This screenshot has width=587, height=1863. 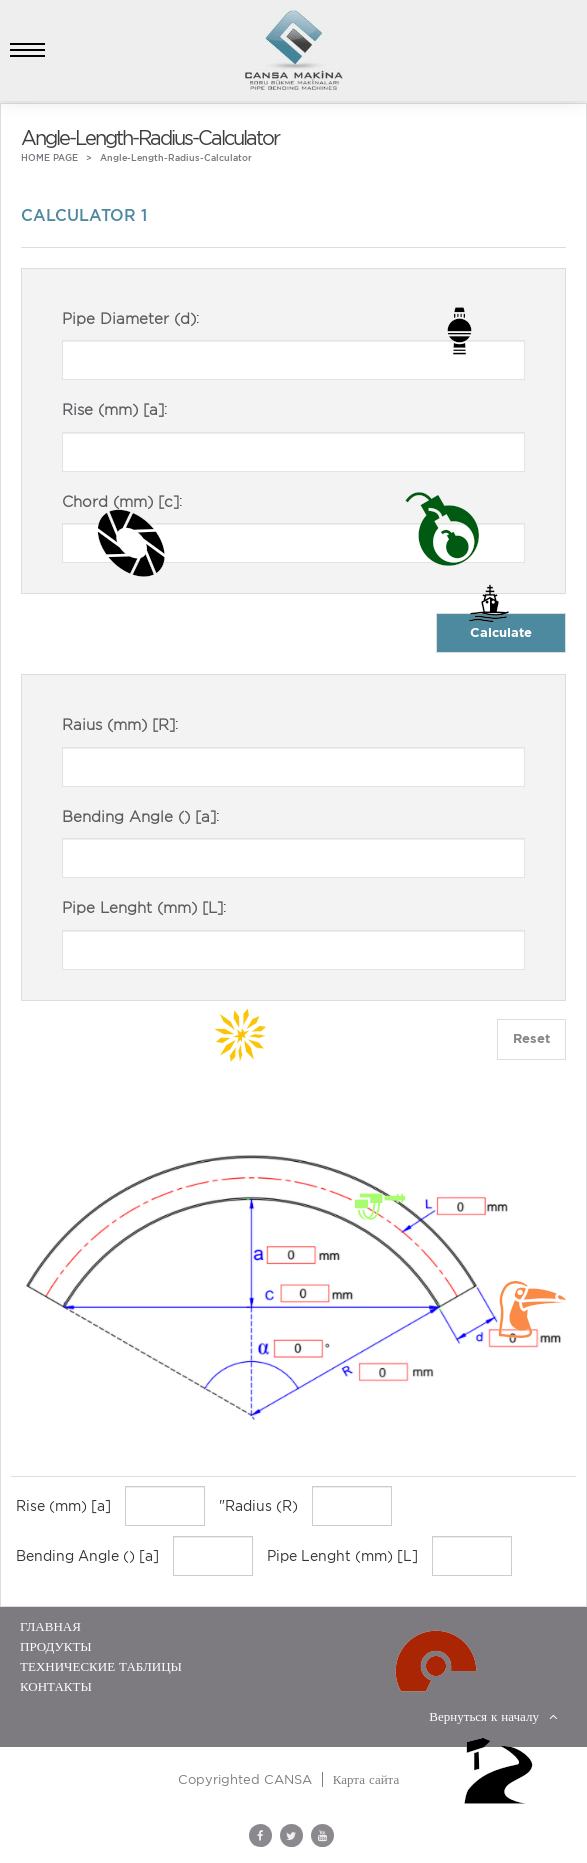 I want to click on view hiking or walking trail routes, so click(x=498, y=1770).